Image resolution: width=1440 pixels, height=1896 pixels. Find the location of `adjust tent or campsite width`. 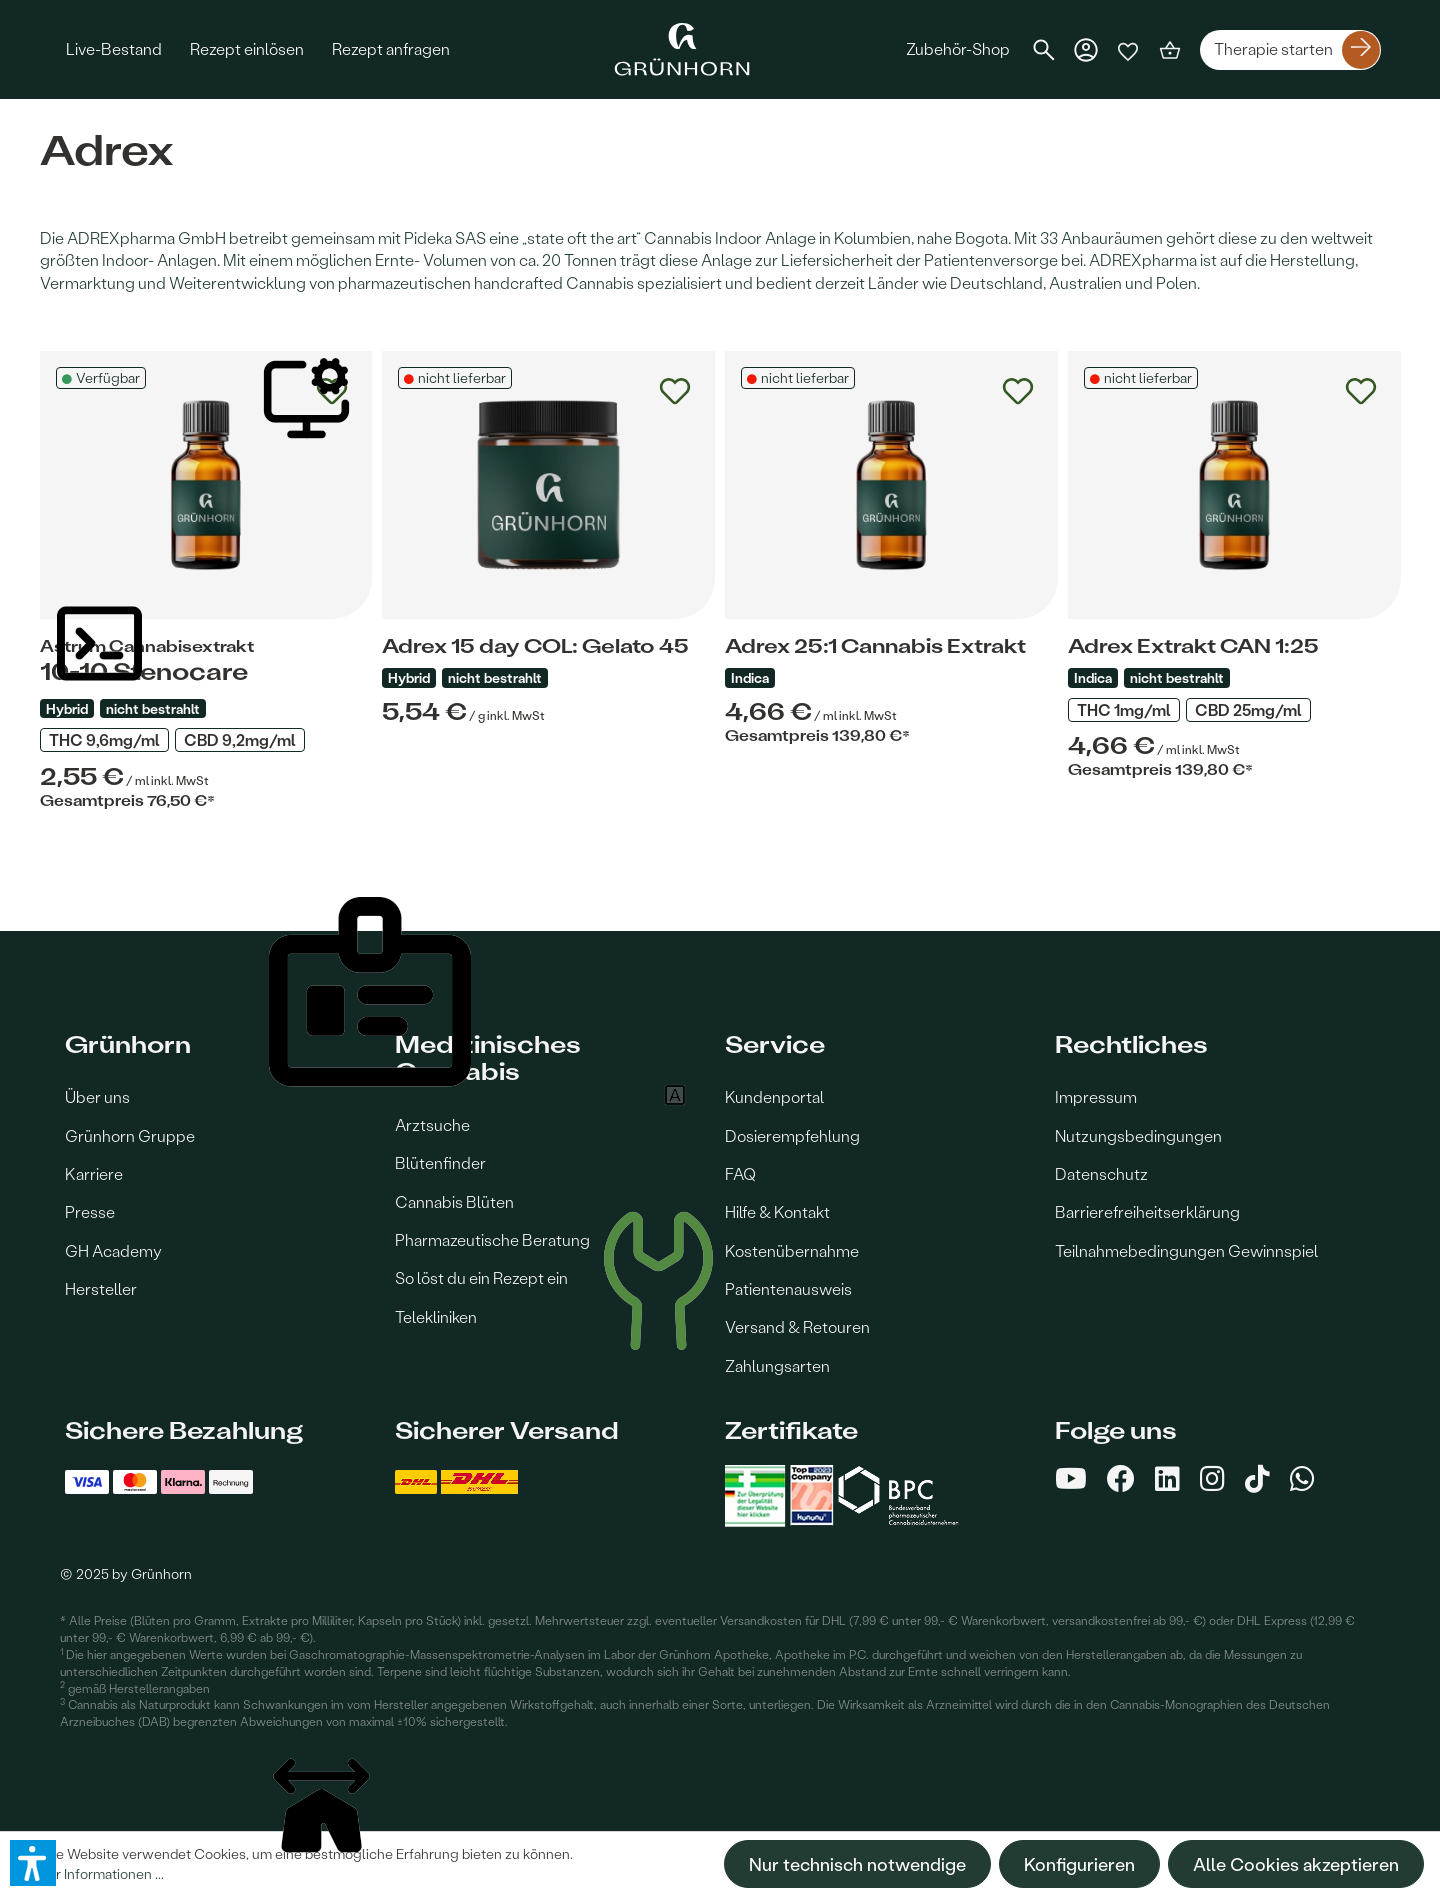

adjust tent or campsite width is located at coordinates (321, 1805).